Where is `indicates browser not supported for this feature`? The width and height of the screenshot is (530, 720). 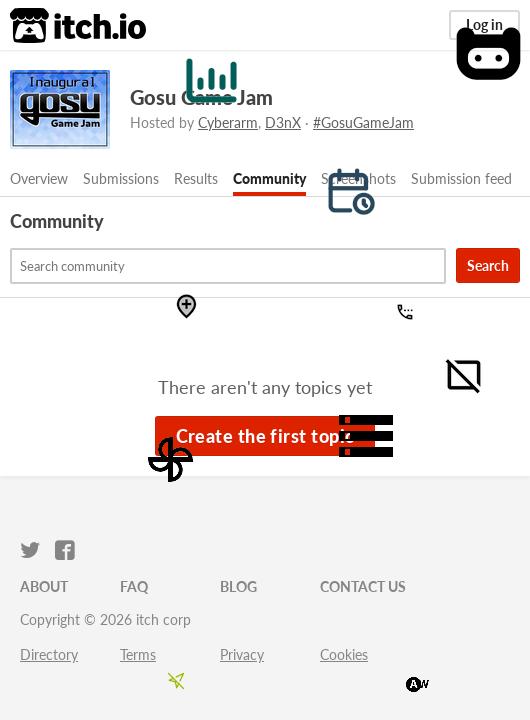
indicates browser not supported for this feature is located at coordinates (464, 375).